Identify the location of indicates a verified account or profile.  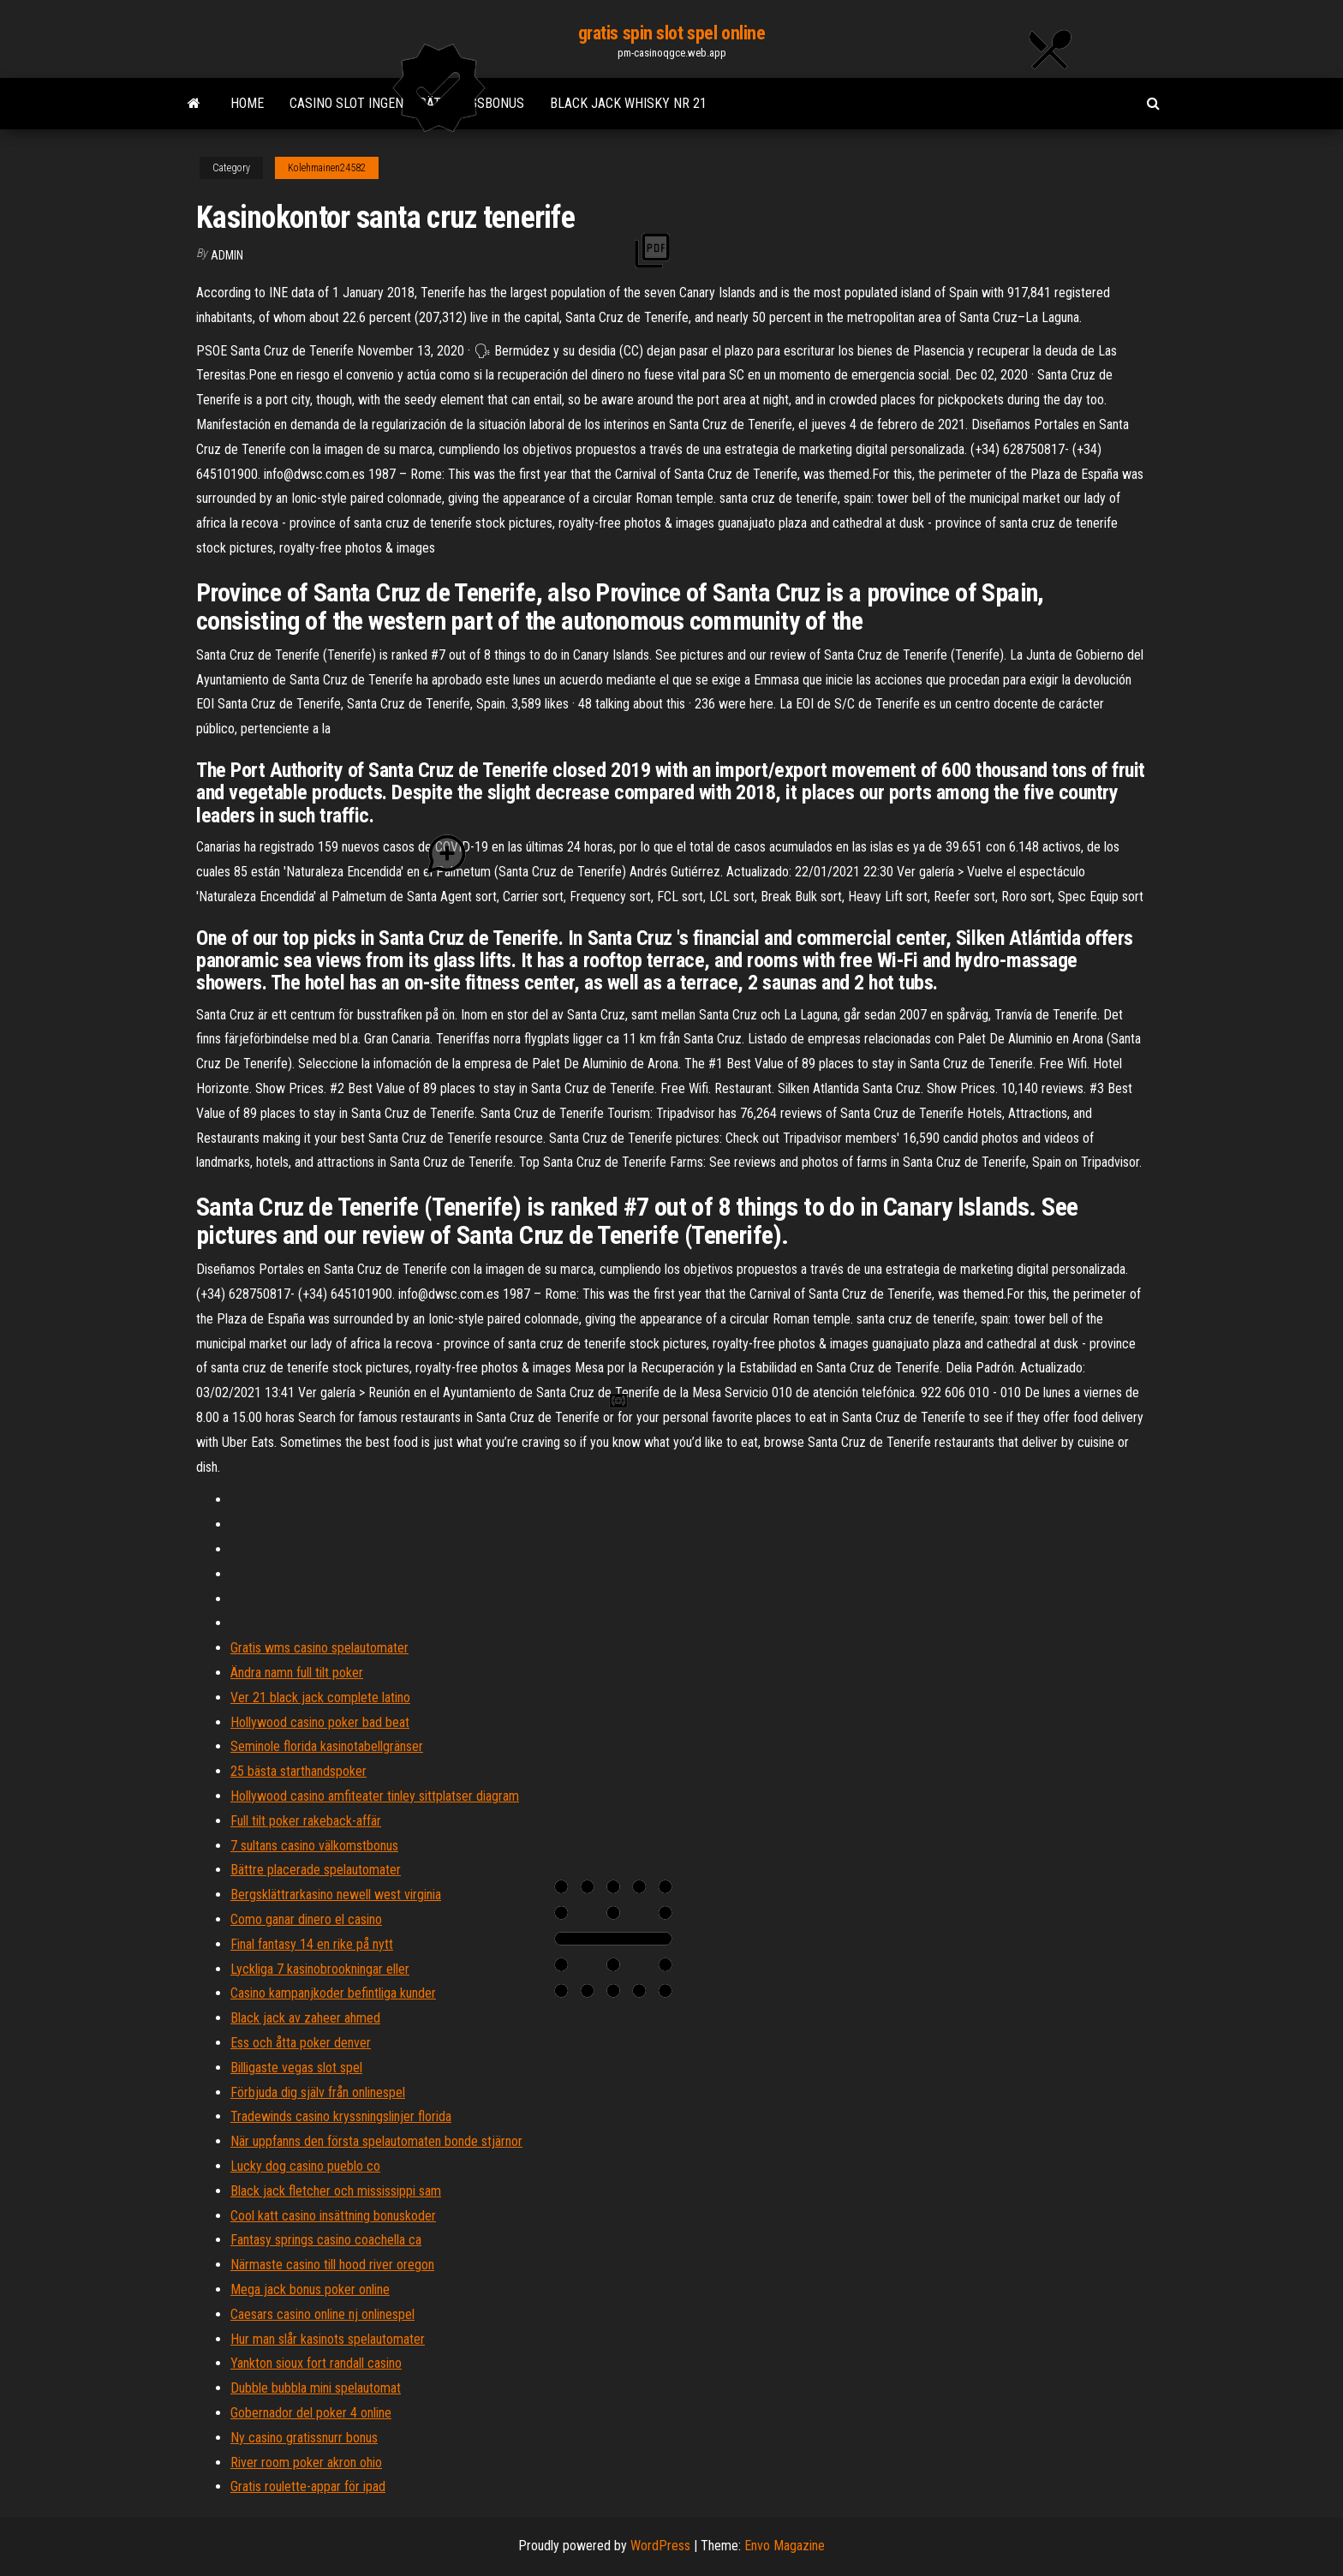
(439, 87).